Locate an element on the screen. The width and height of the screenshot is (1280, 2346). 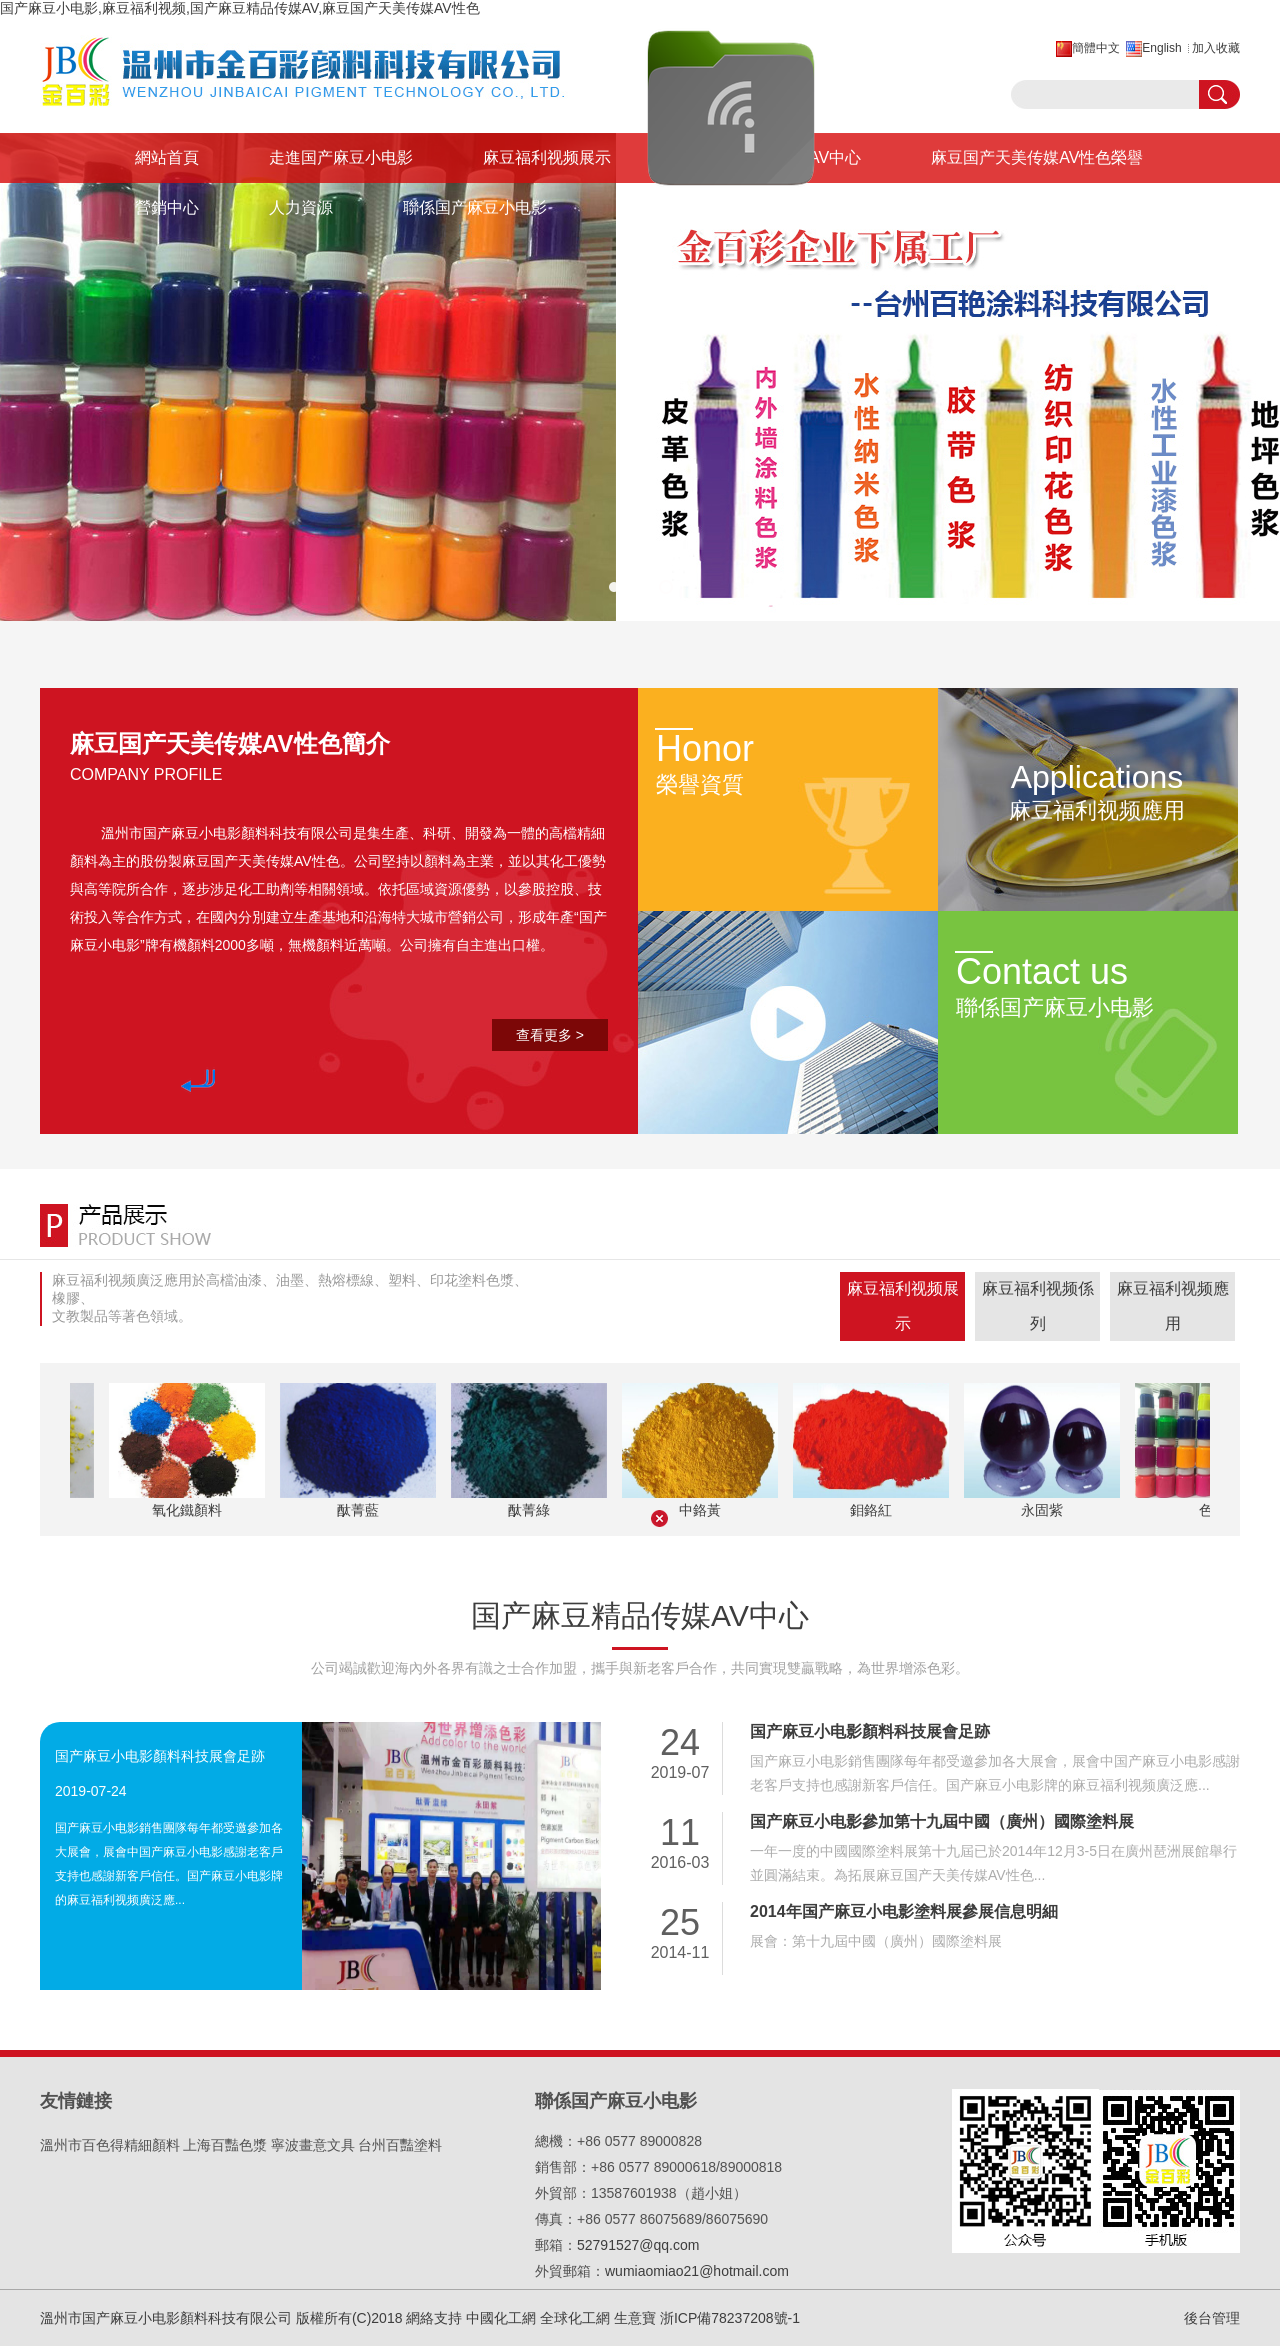
reply to all recipients of an email is located at coordinates (197, 1078).